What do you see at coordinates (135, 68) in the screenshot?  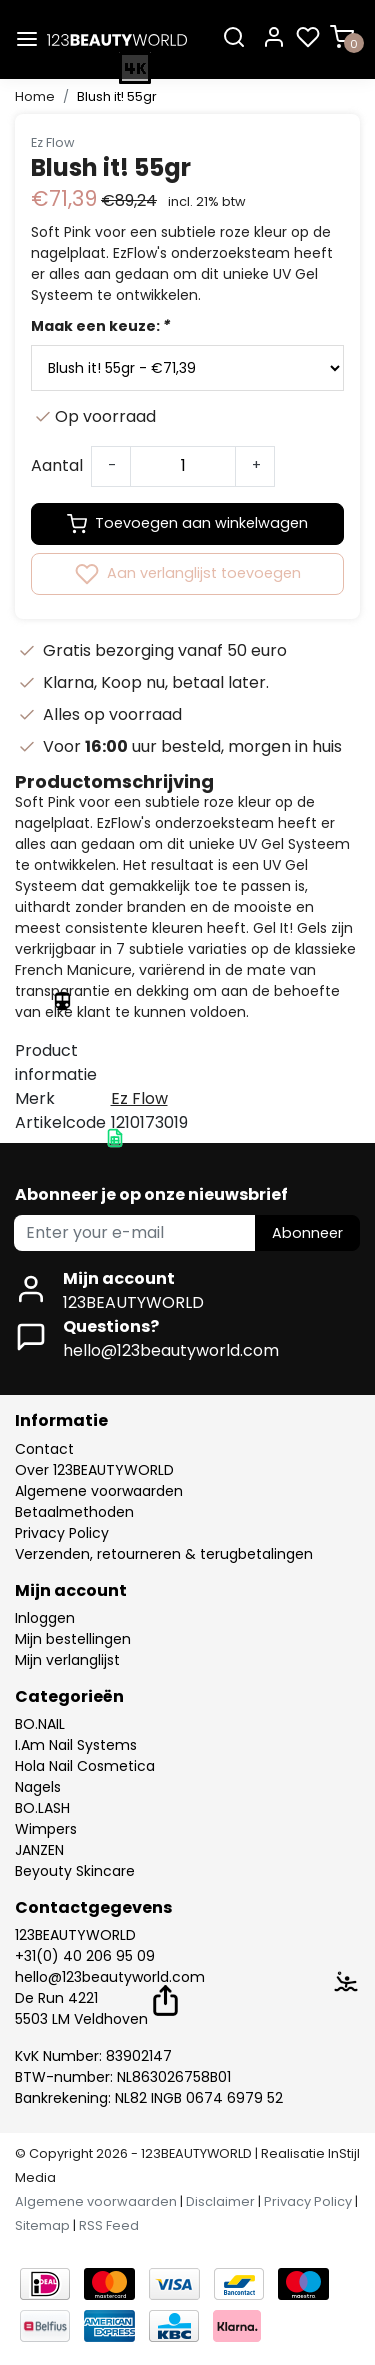 I see `indicates 4K resolution video quality` at bounding box center [135, 68].